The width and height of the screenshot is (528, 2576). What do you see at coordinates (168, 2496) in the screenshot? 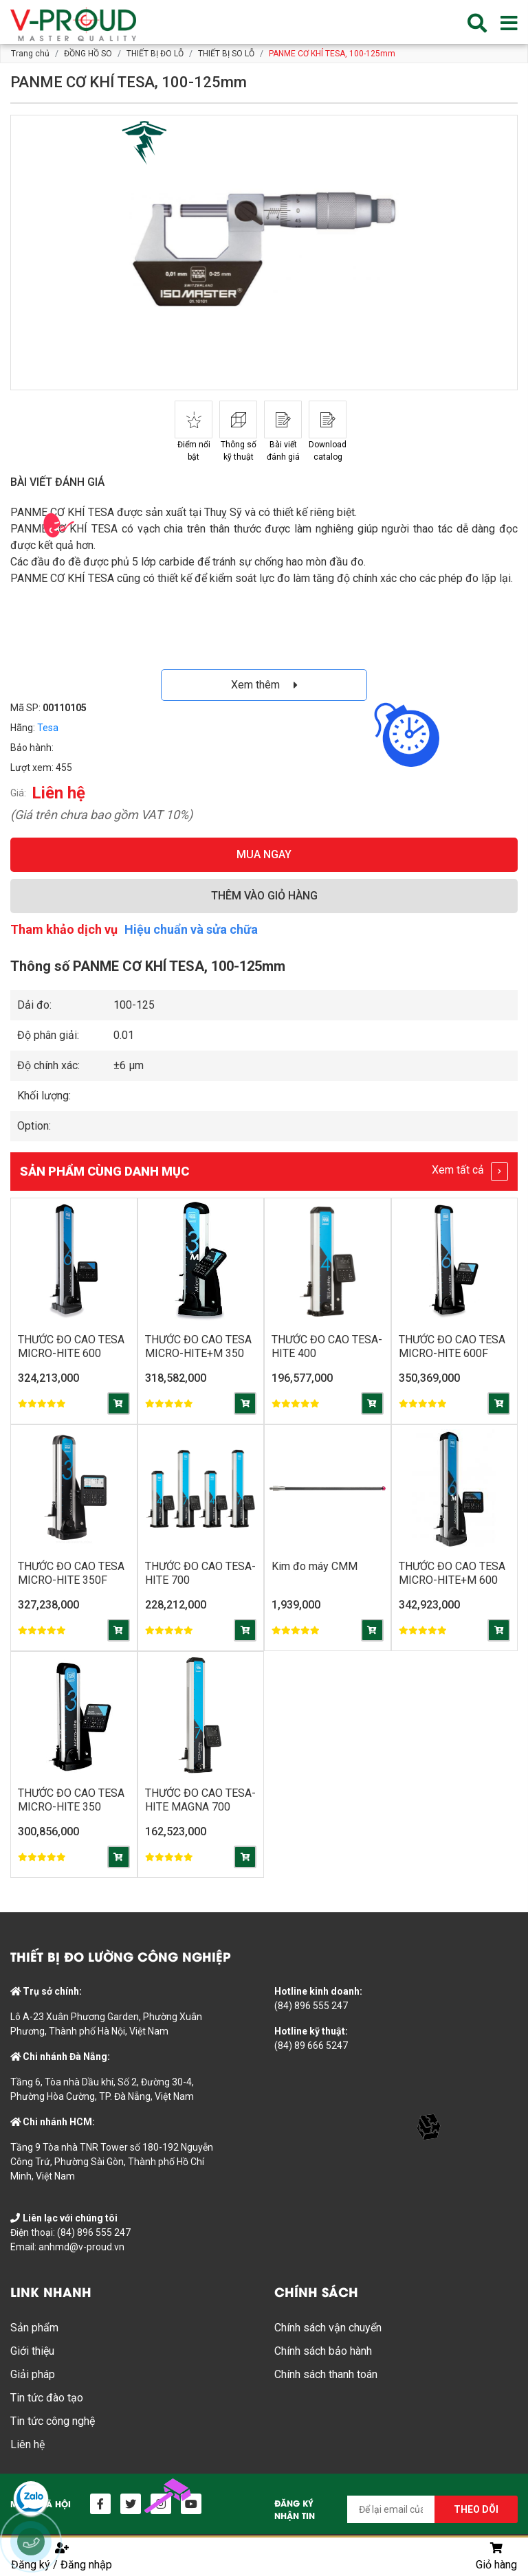
I see `access crafting or building tools` at bounding box center [168, 2496].